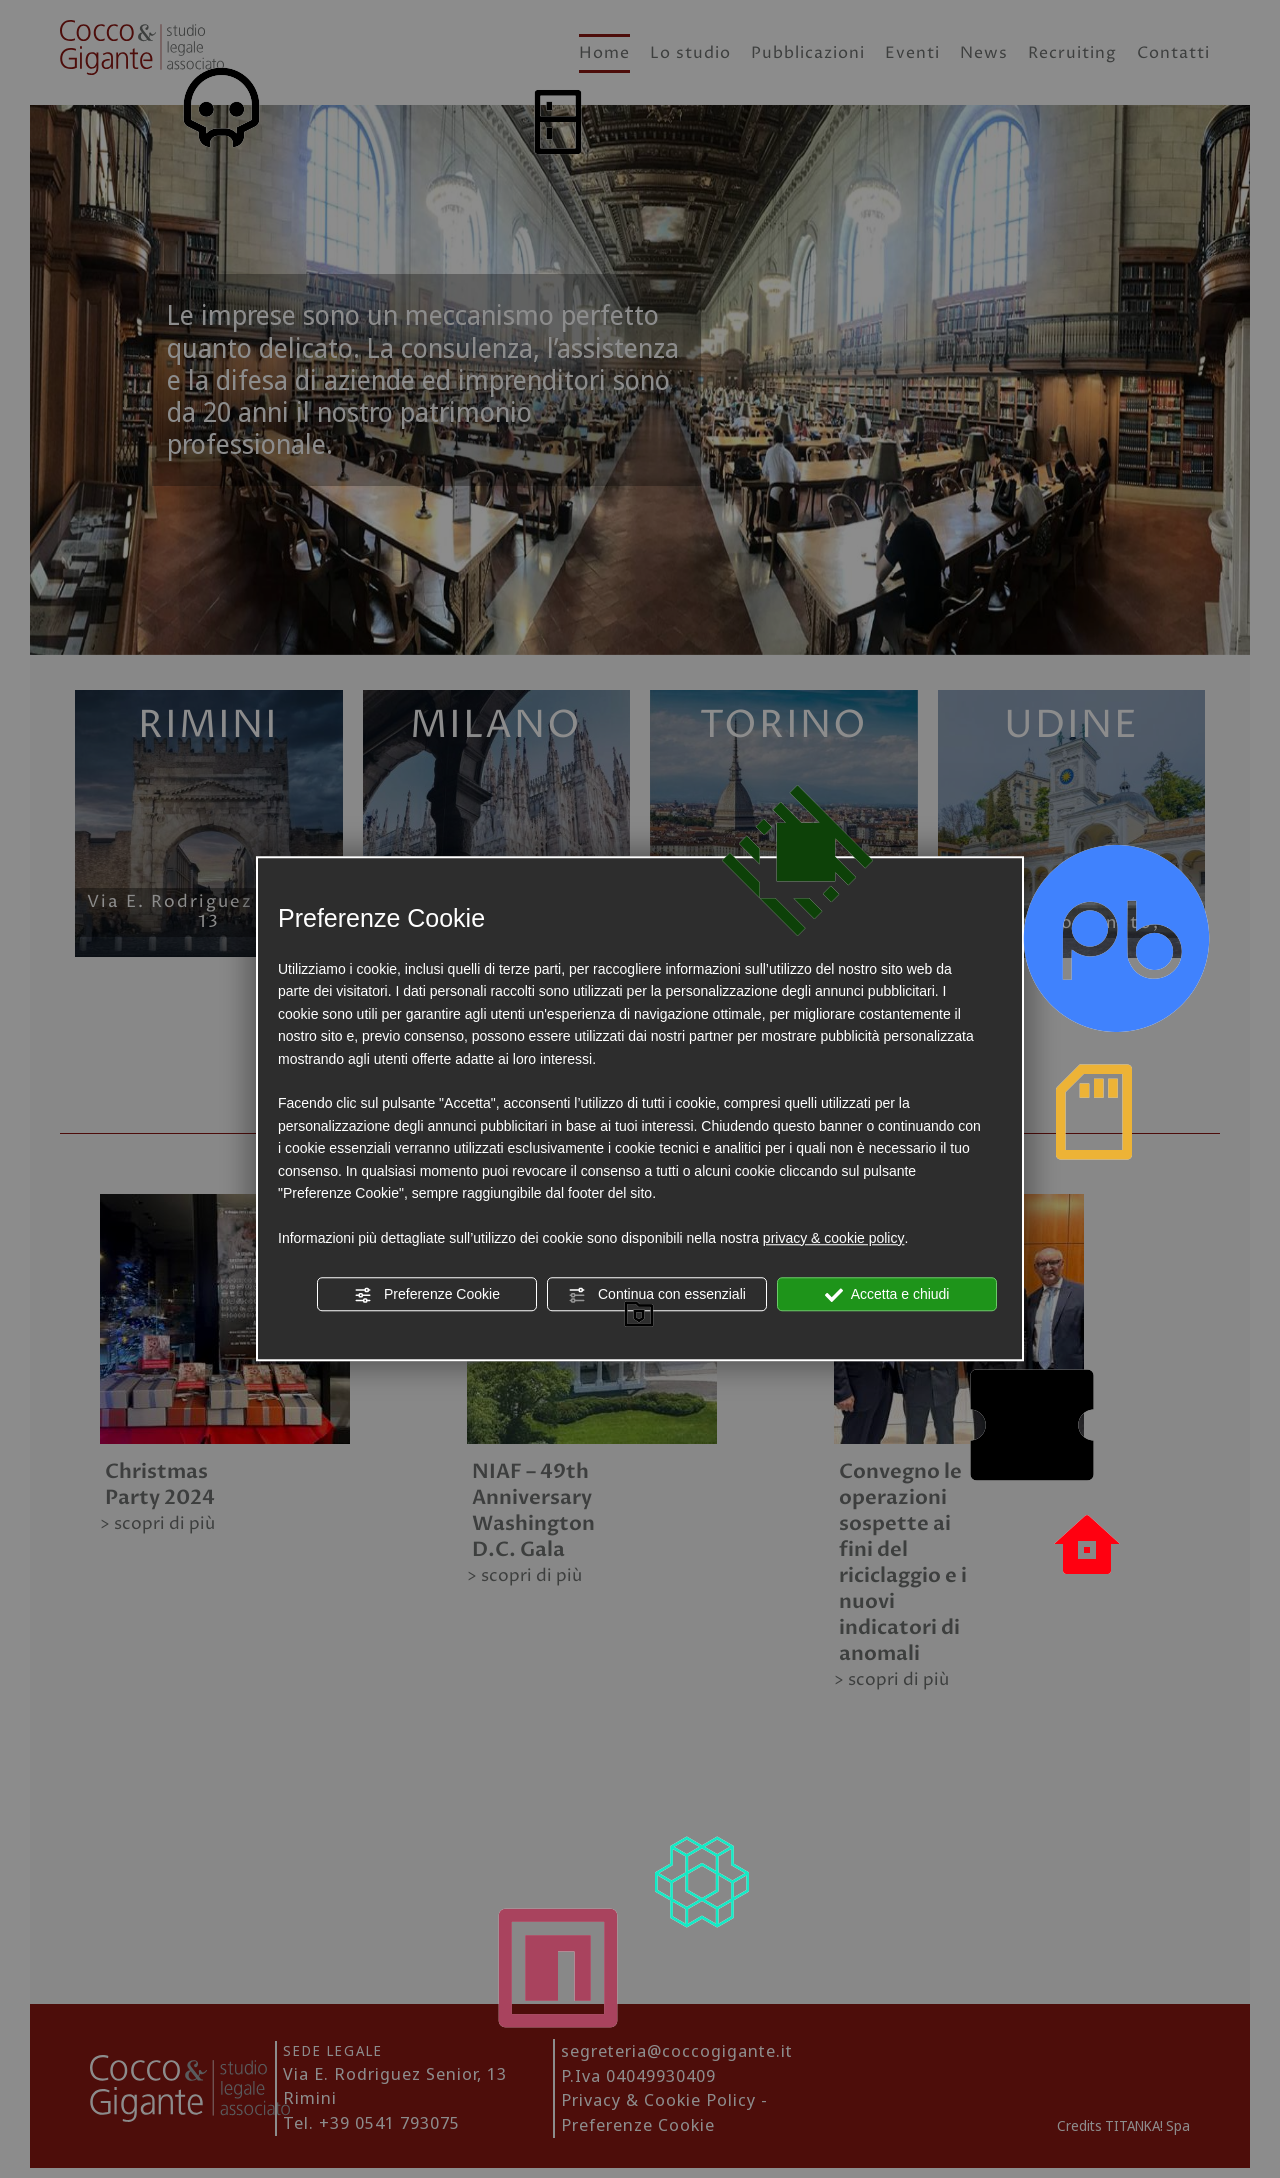 This screenshot has height=2178, width=1280. Describe the element at coordinates (1116, 938) in the screenshot. I see `prepbytes logo` at that location.